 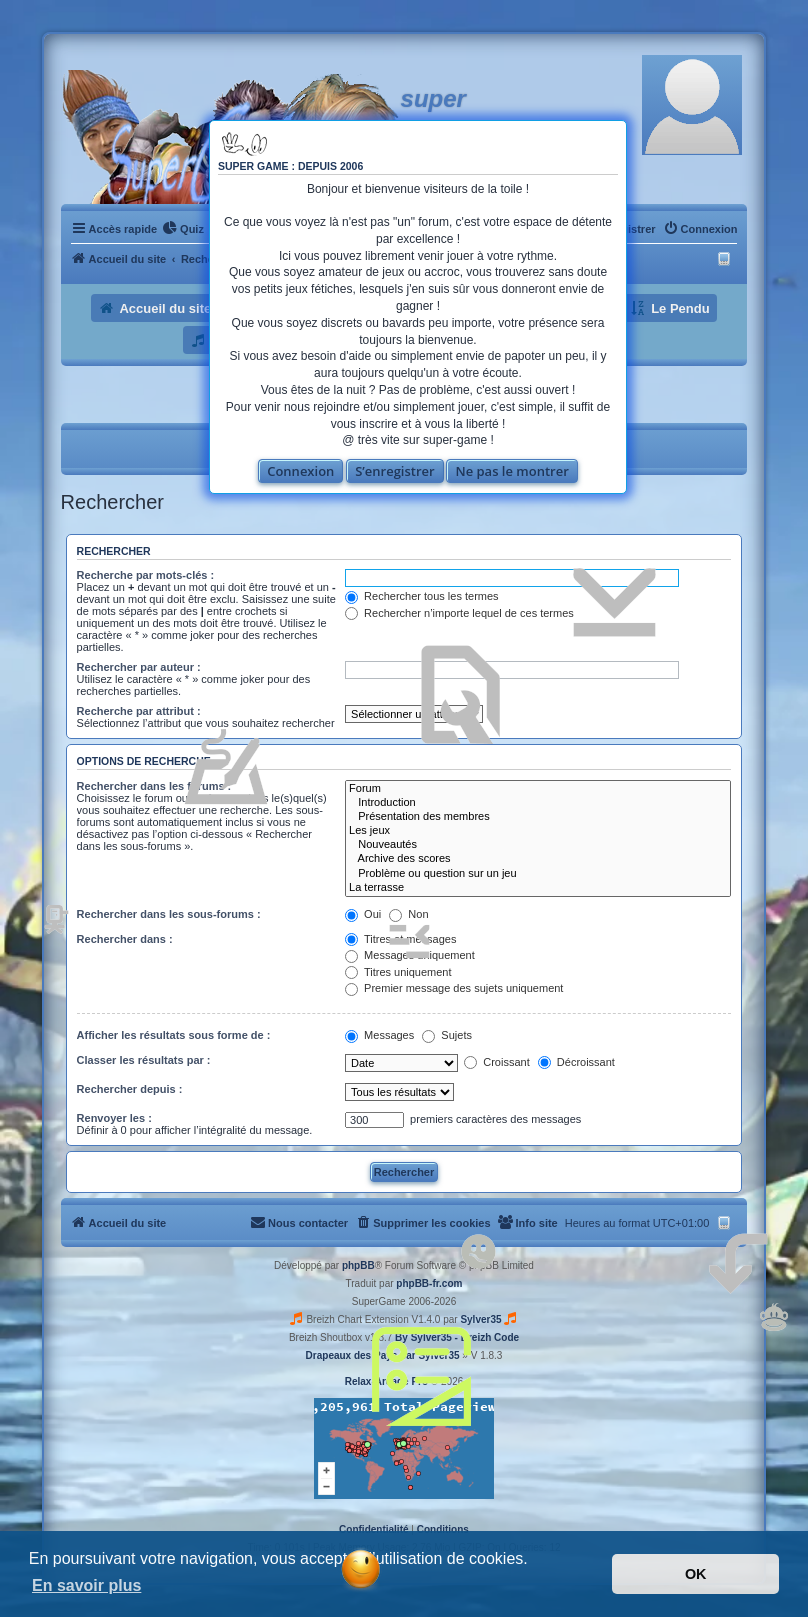 What do you see at coordinates (361, 1571) in the screenshot?
I see `insert a wink emoji into your message` at bounding box center [361, 1571].